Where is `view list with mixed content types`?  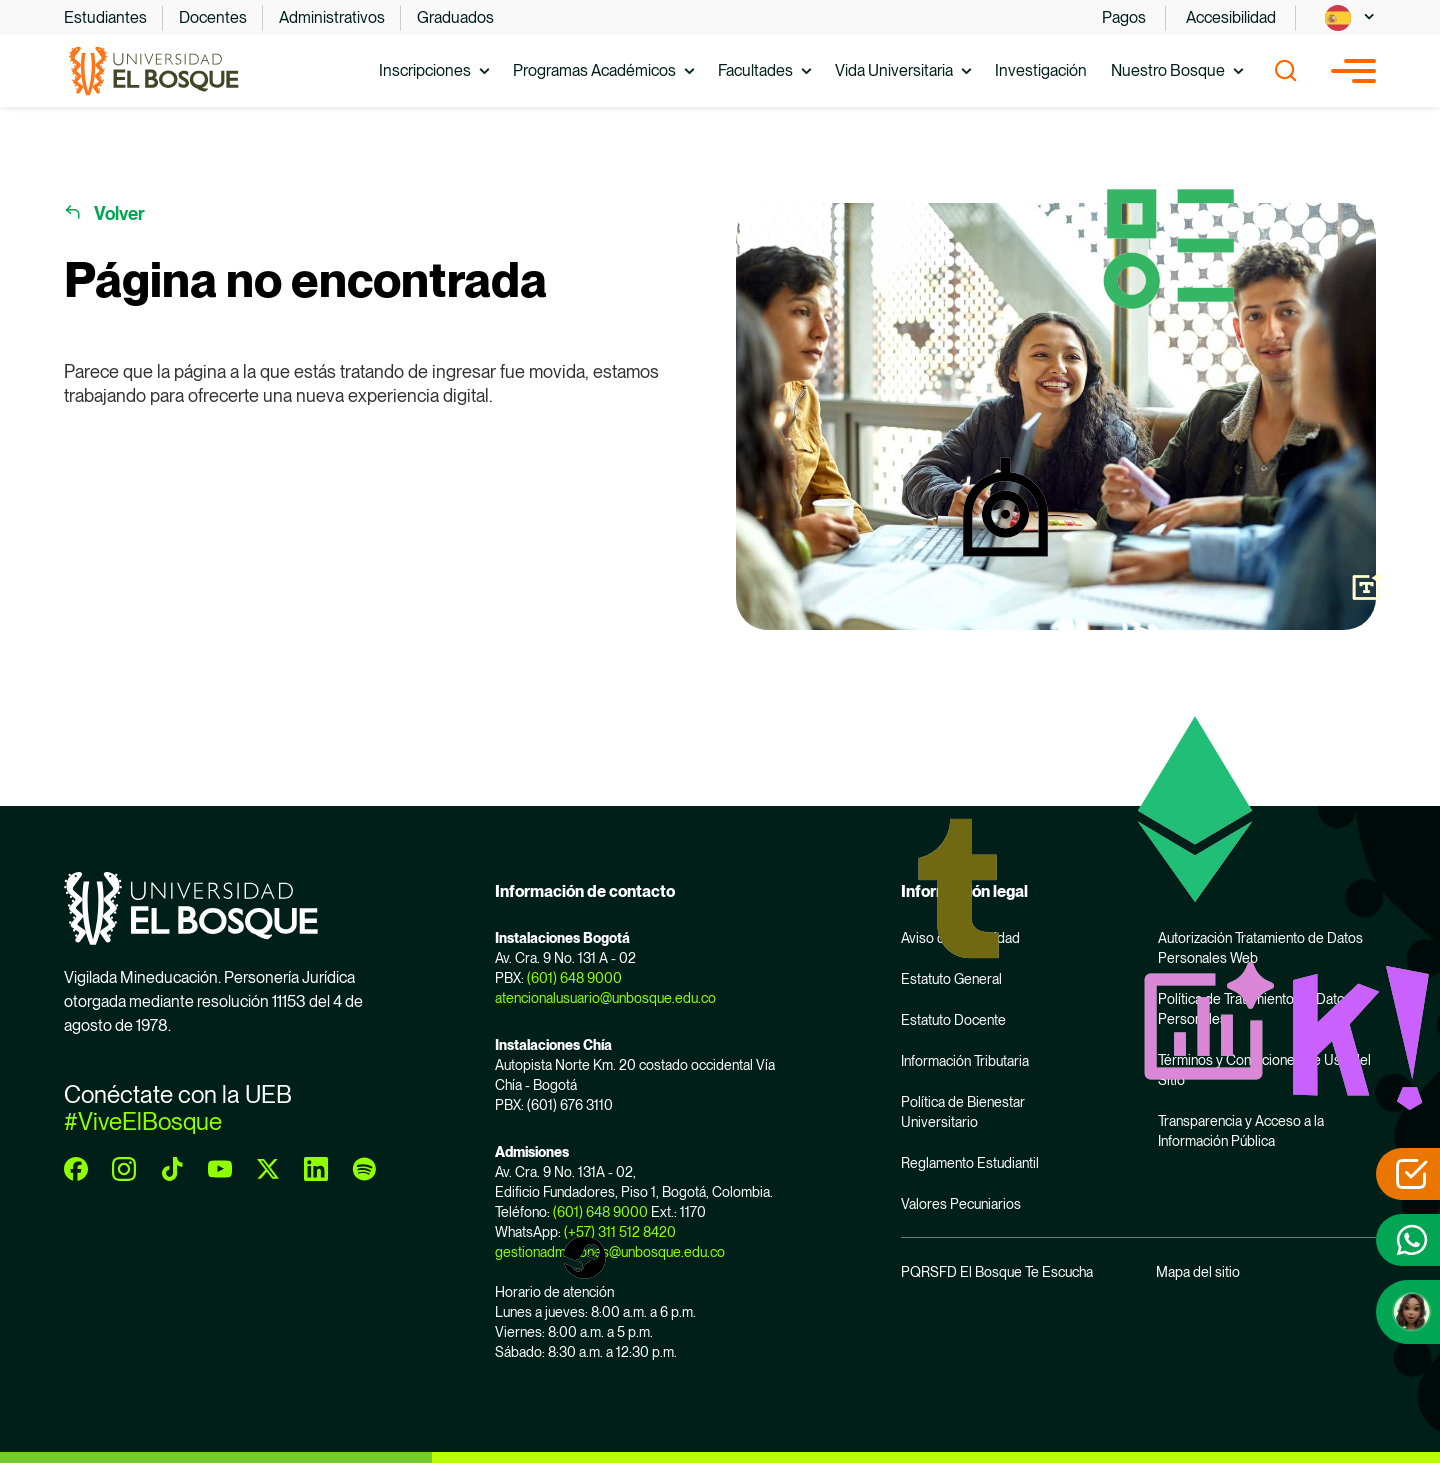 view list with mixed content types is located at coordinates (1170, 245).